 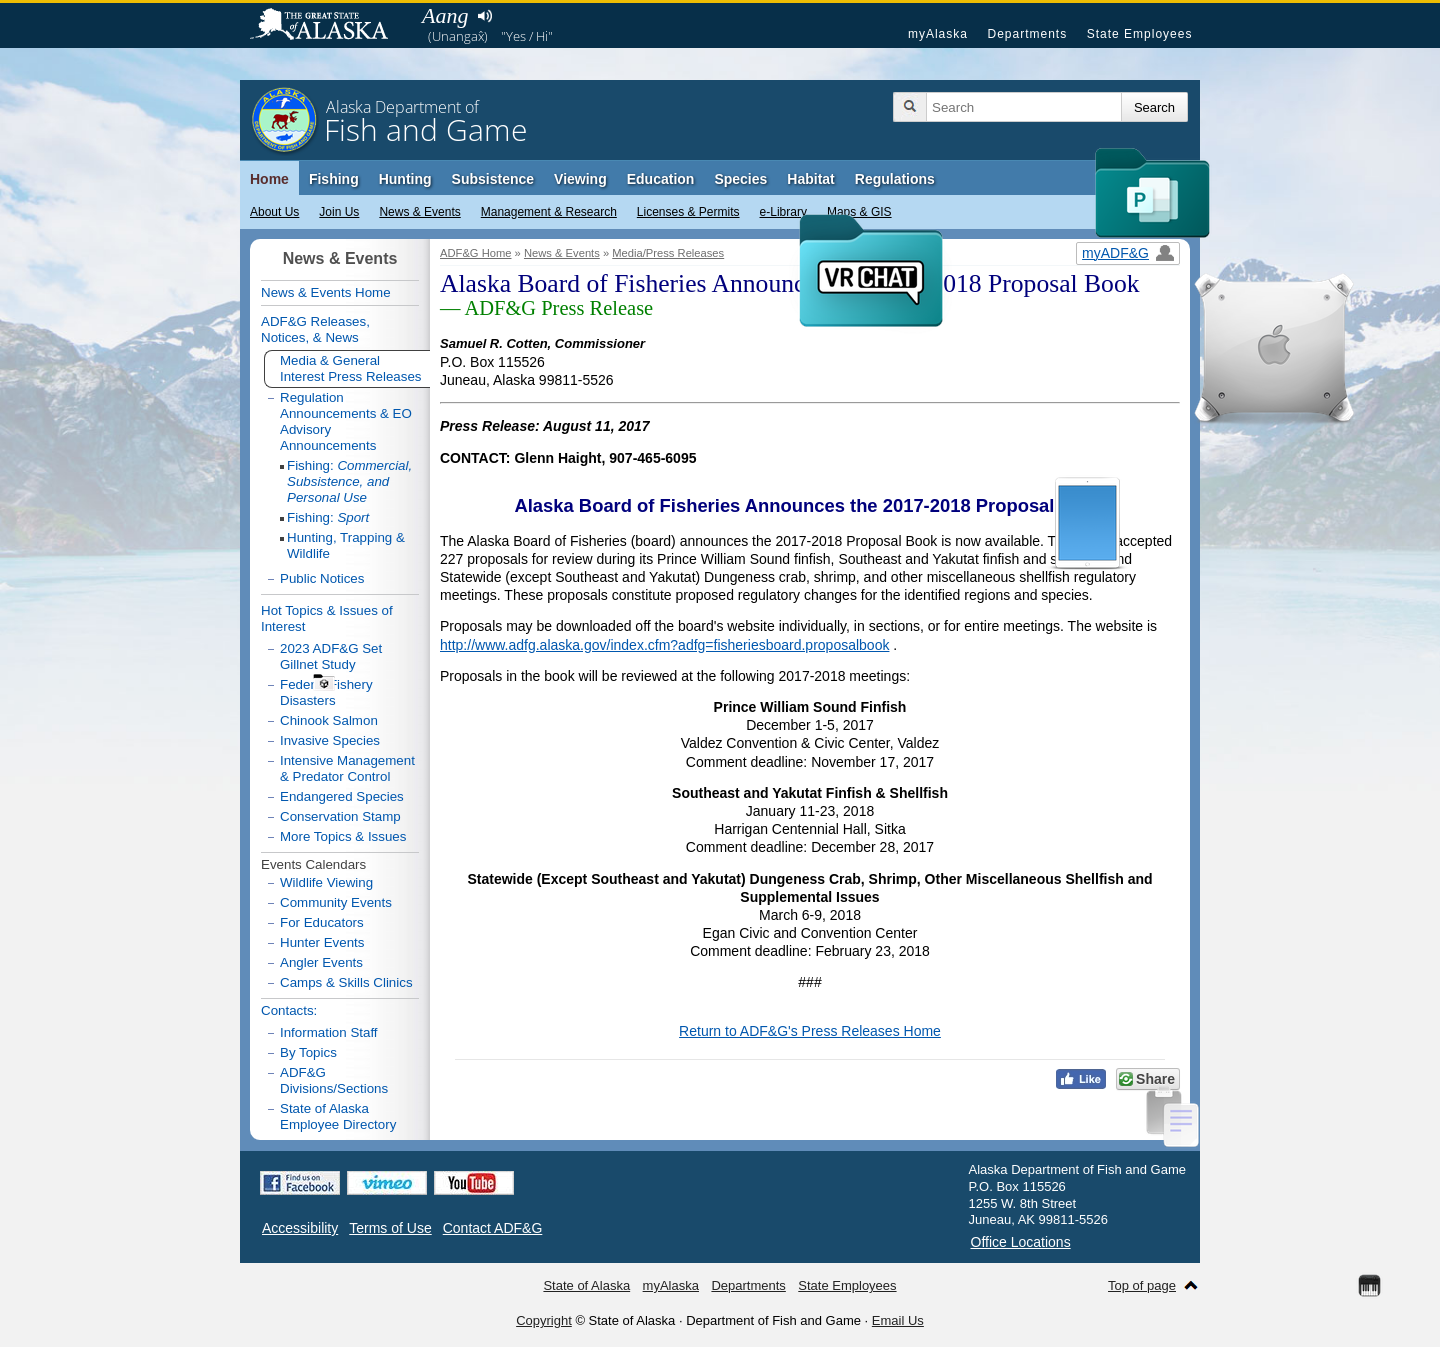 I want to click on represents a power mac g4 computer in system settings, so click(x=1274, y=345).